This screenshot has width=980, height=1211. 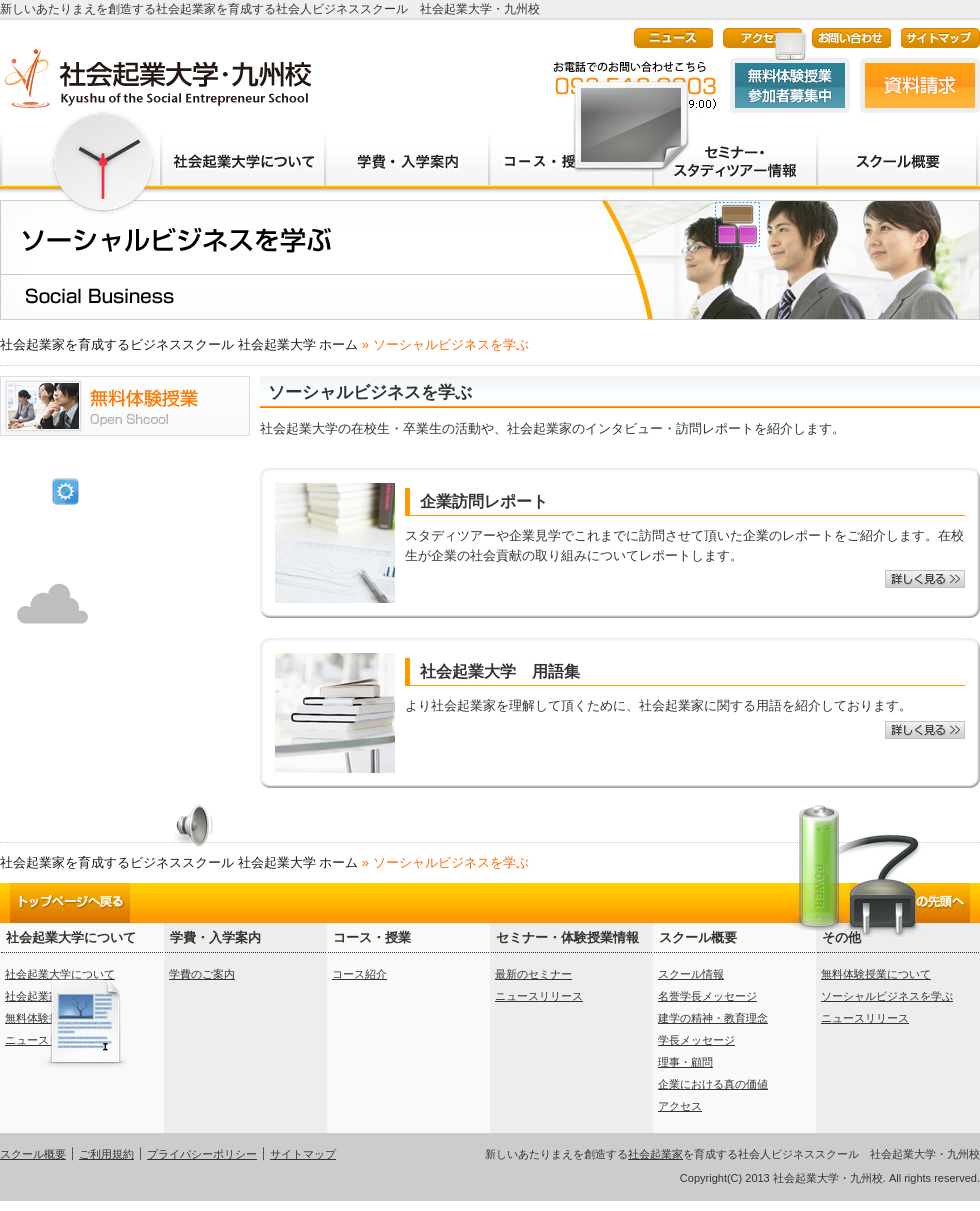 What do you see at coordinates (790, 47) in the screenshot?
I see `touchpad input device settings` at bounding box center [790, 47].